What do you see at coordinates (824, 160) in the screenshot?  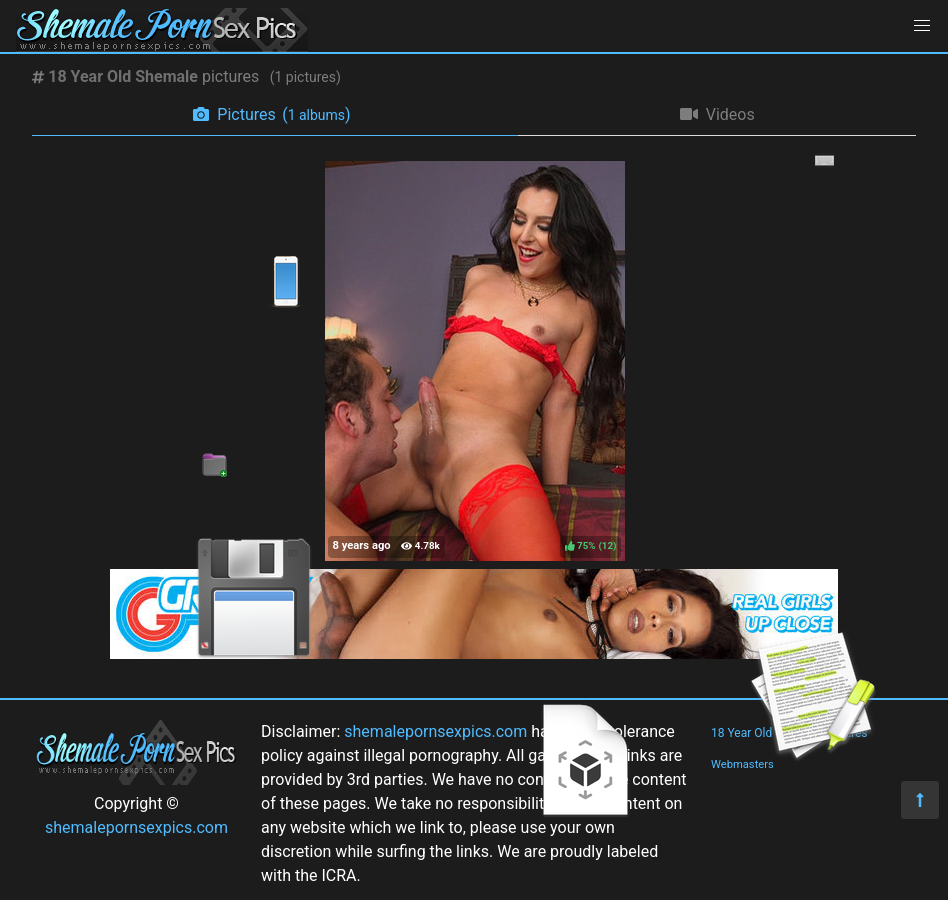 I see `indicates bluetooth keyboard connected` at bounding box center [824, 160].